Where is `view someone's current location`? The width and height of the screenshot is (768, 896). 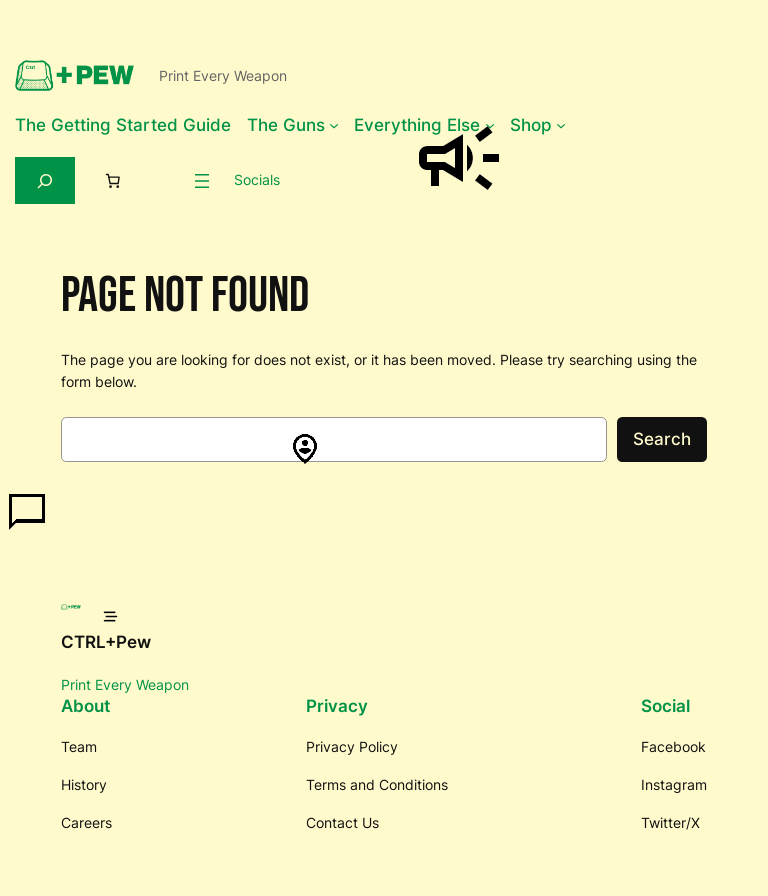 view someone's current location is located at coordinates (305, 449).